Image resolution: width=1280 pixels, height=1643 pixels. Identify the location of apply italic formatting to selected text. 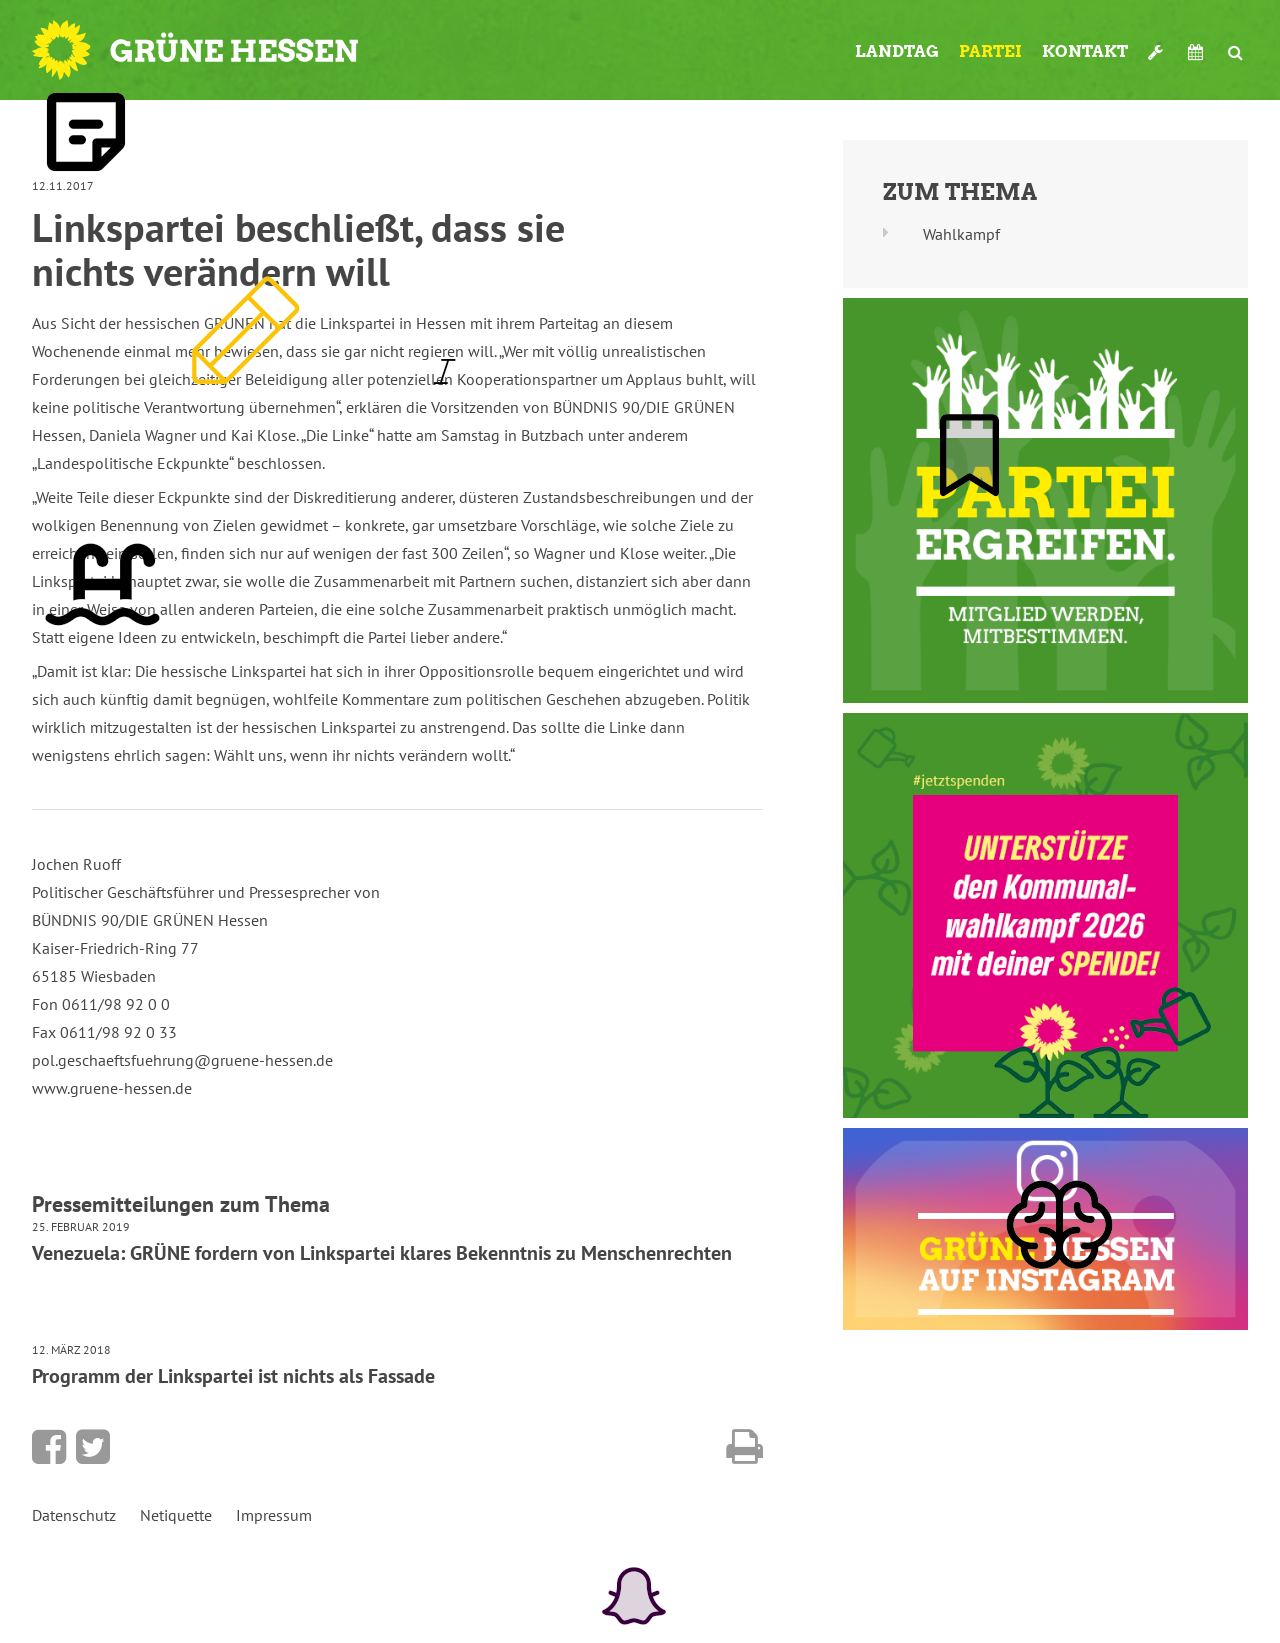
(444, 371).